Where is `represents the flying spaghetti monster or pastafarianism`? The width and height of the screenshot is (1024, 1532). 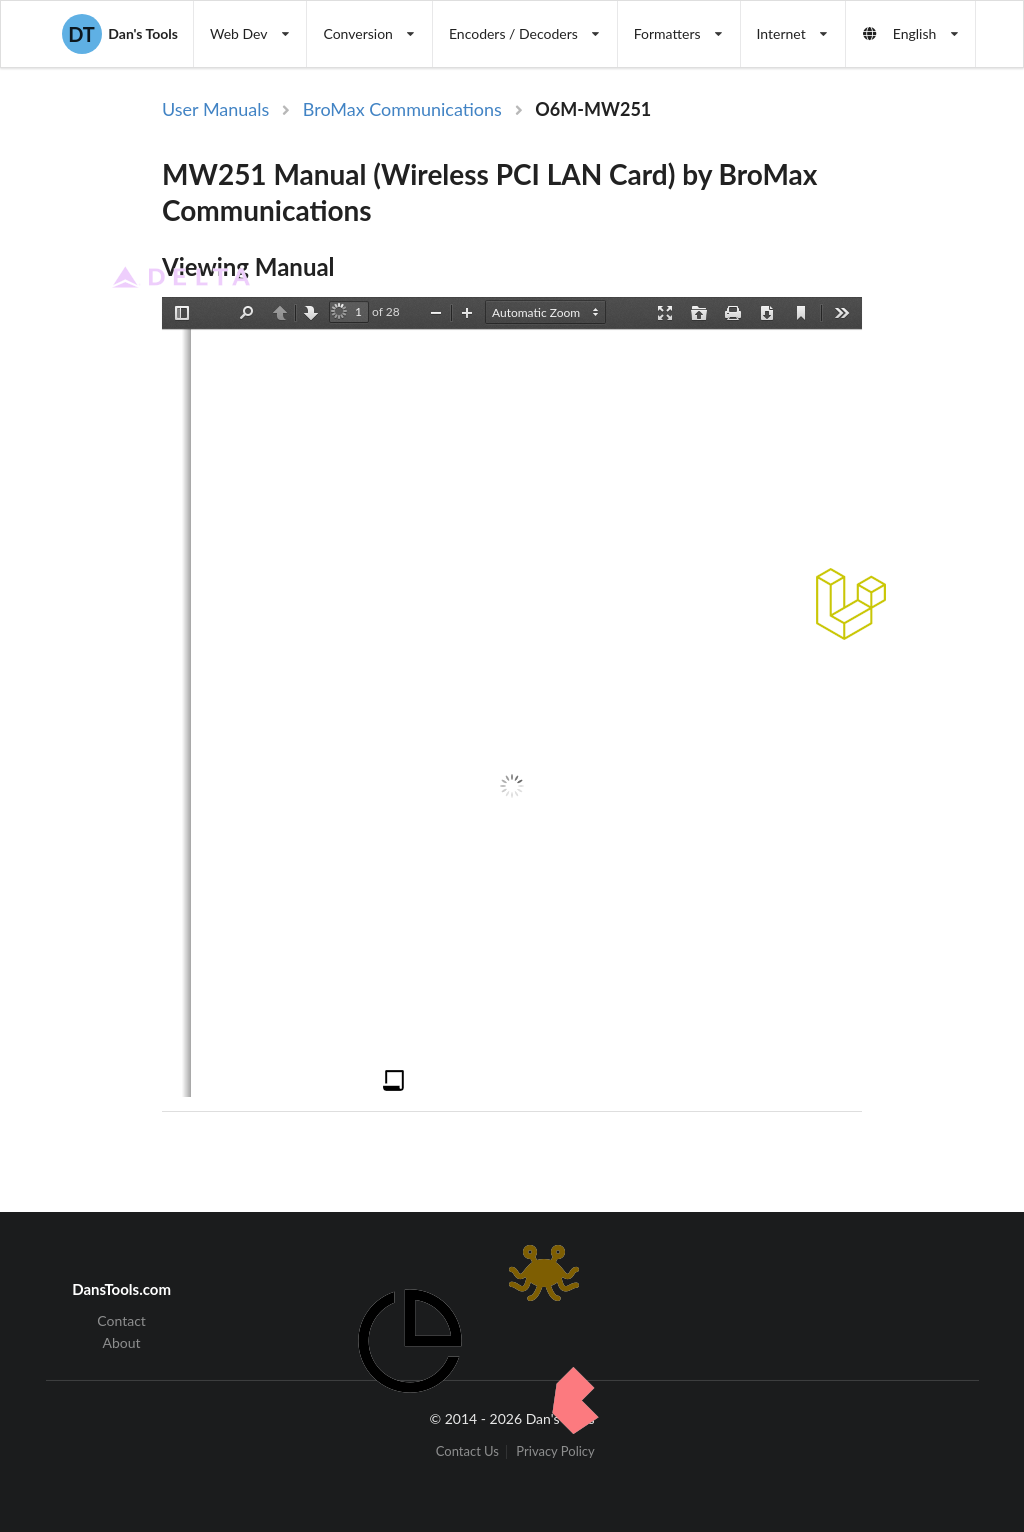
represents the flying spaghetti monster or pastafarianism is located at coordinates (544, 1273).